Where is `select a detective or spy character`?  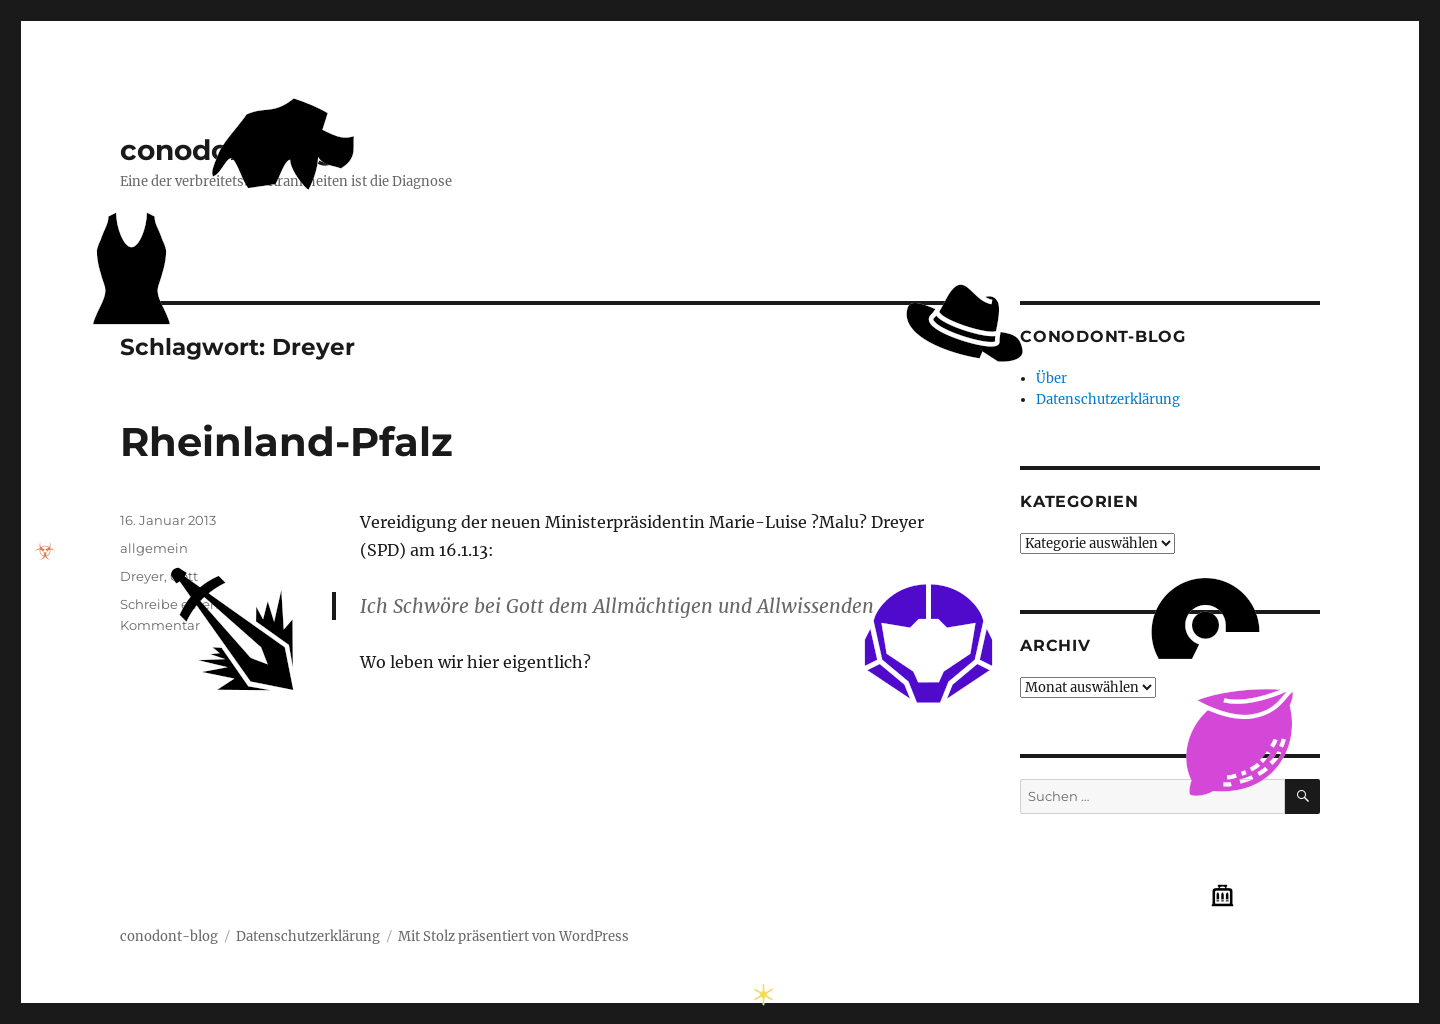 select a detective or spy character is located at coordinates (964, 323).